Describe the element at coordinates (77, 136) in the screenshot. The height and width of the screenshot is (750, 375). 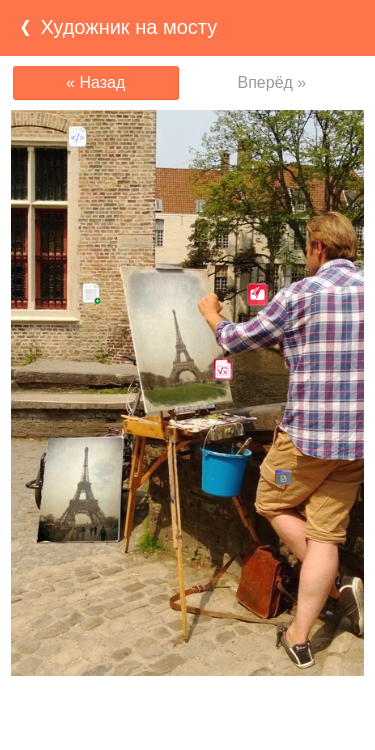
I see `an HTML or web document file` at that location.